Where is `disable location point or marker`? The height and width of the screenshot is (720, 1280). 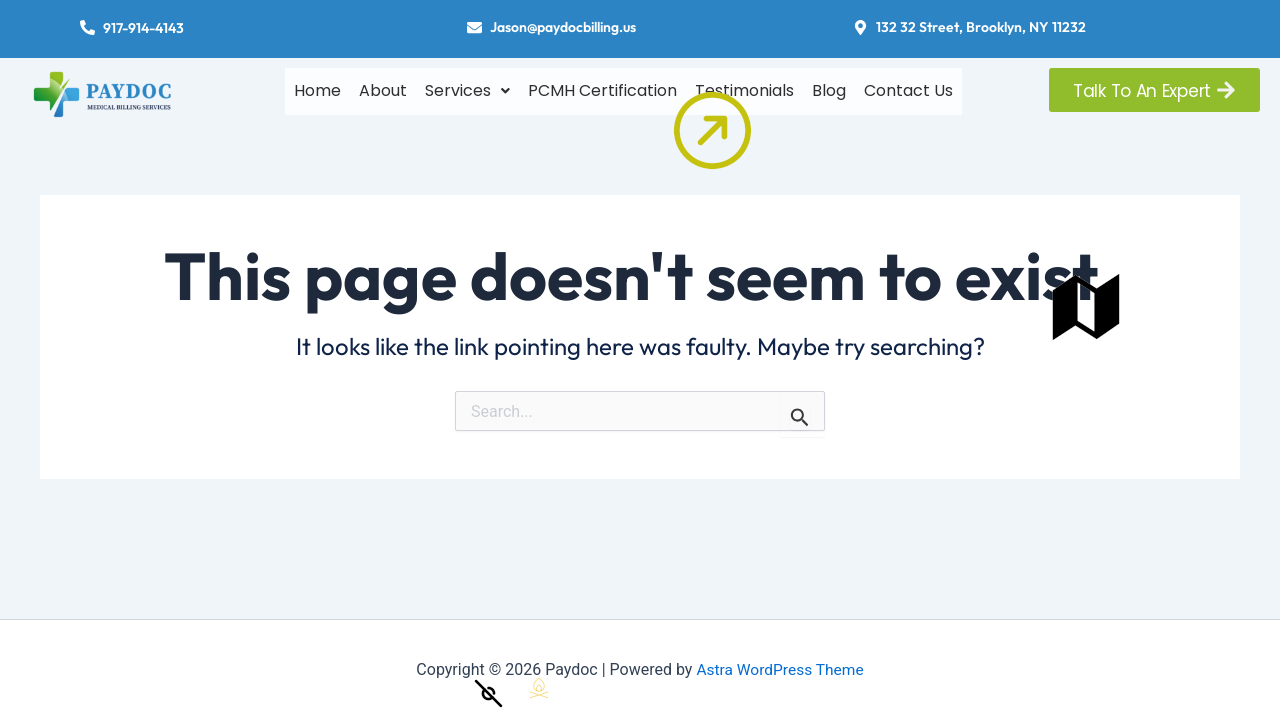 disable location point or marker is located at coordinates (488, 693).